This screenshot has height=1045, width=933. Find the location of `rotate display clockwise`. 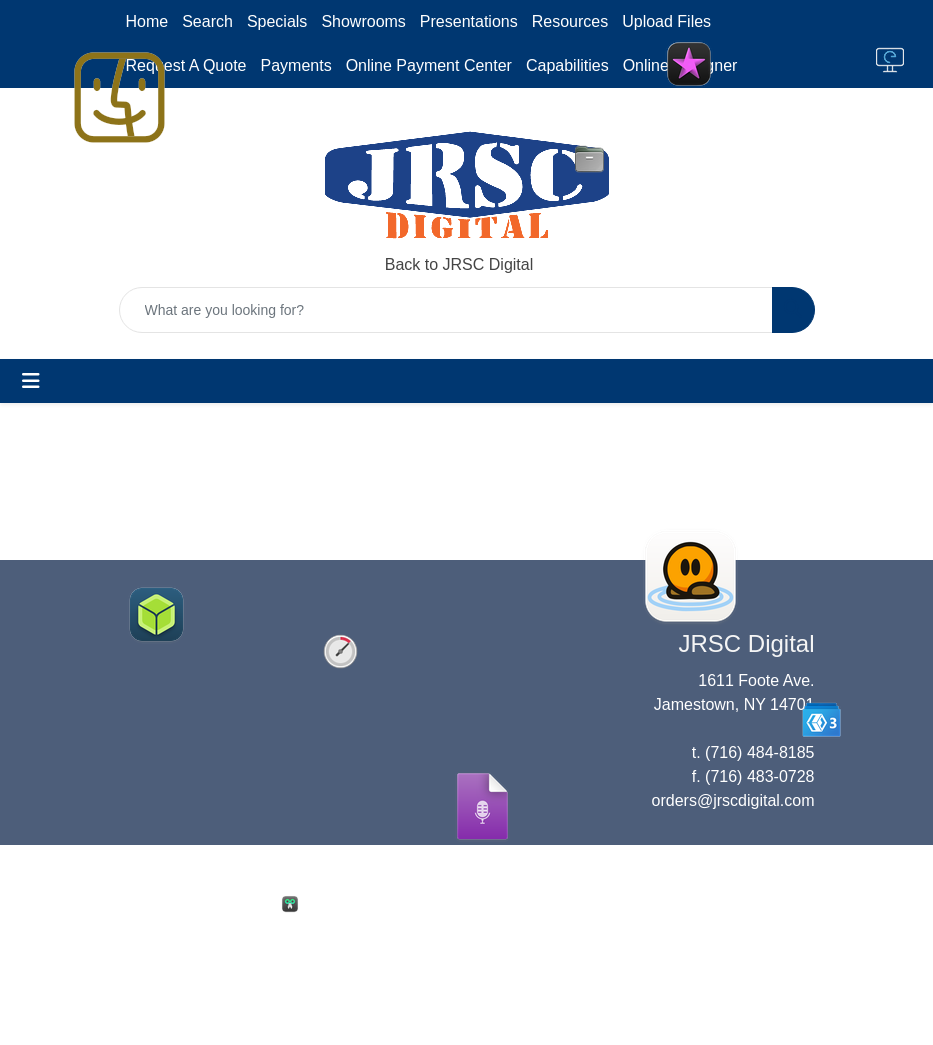

rotate display clockwise is located at coordinates (890, 60).